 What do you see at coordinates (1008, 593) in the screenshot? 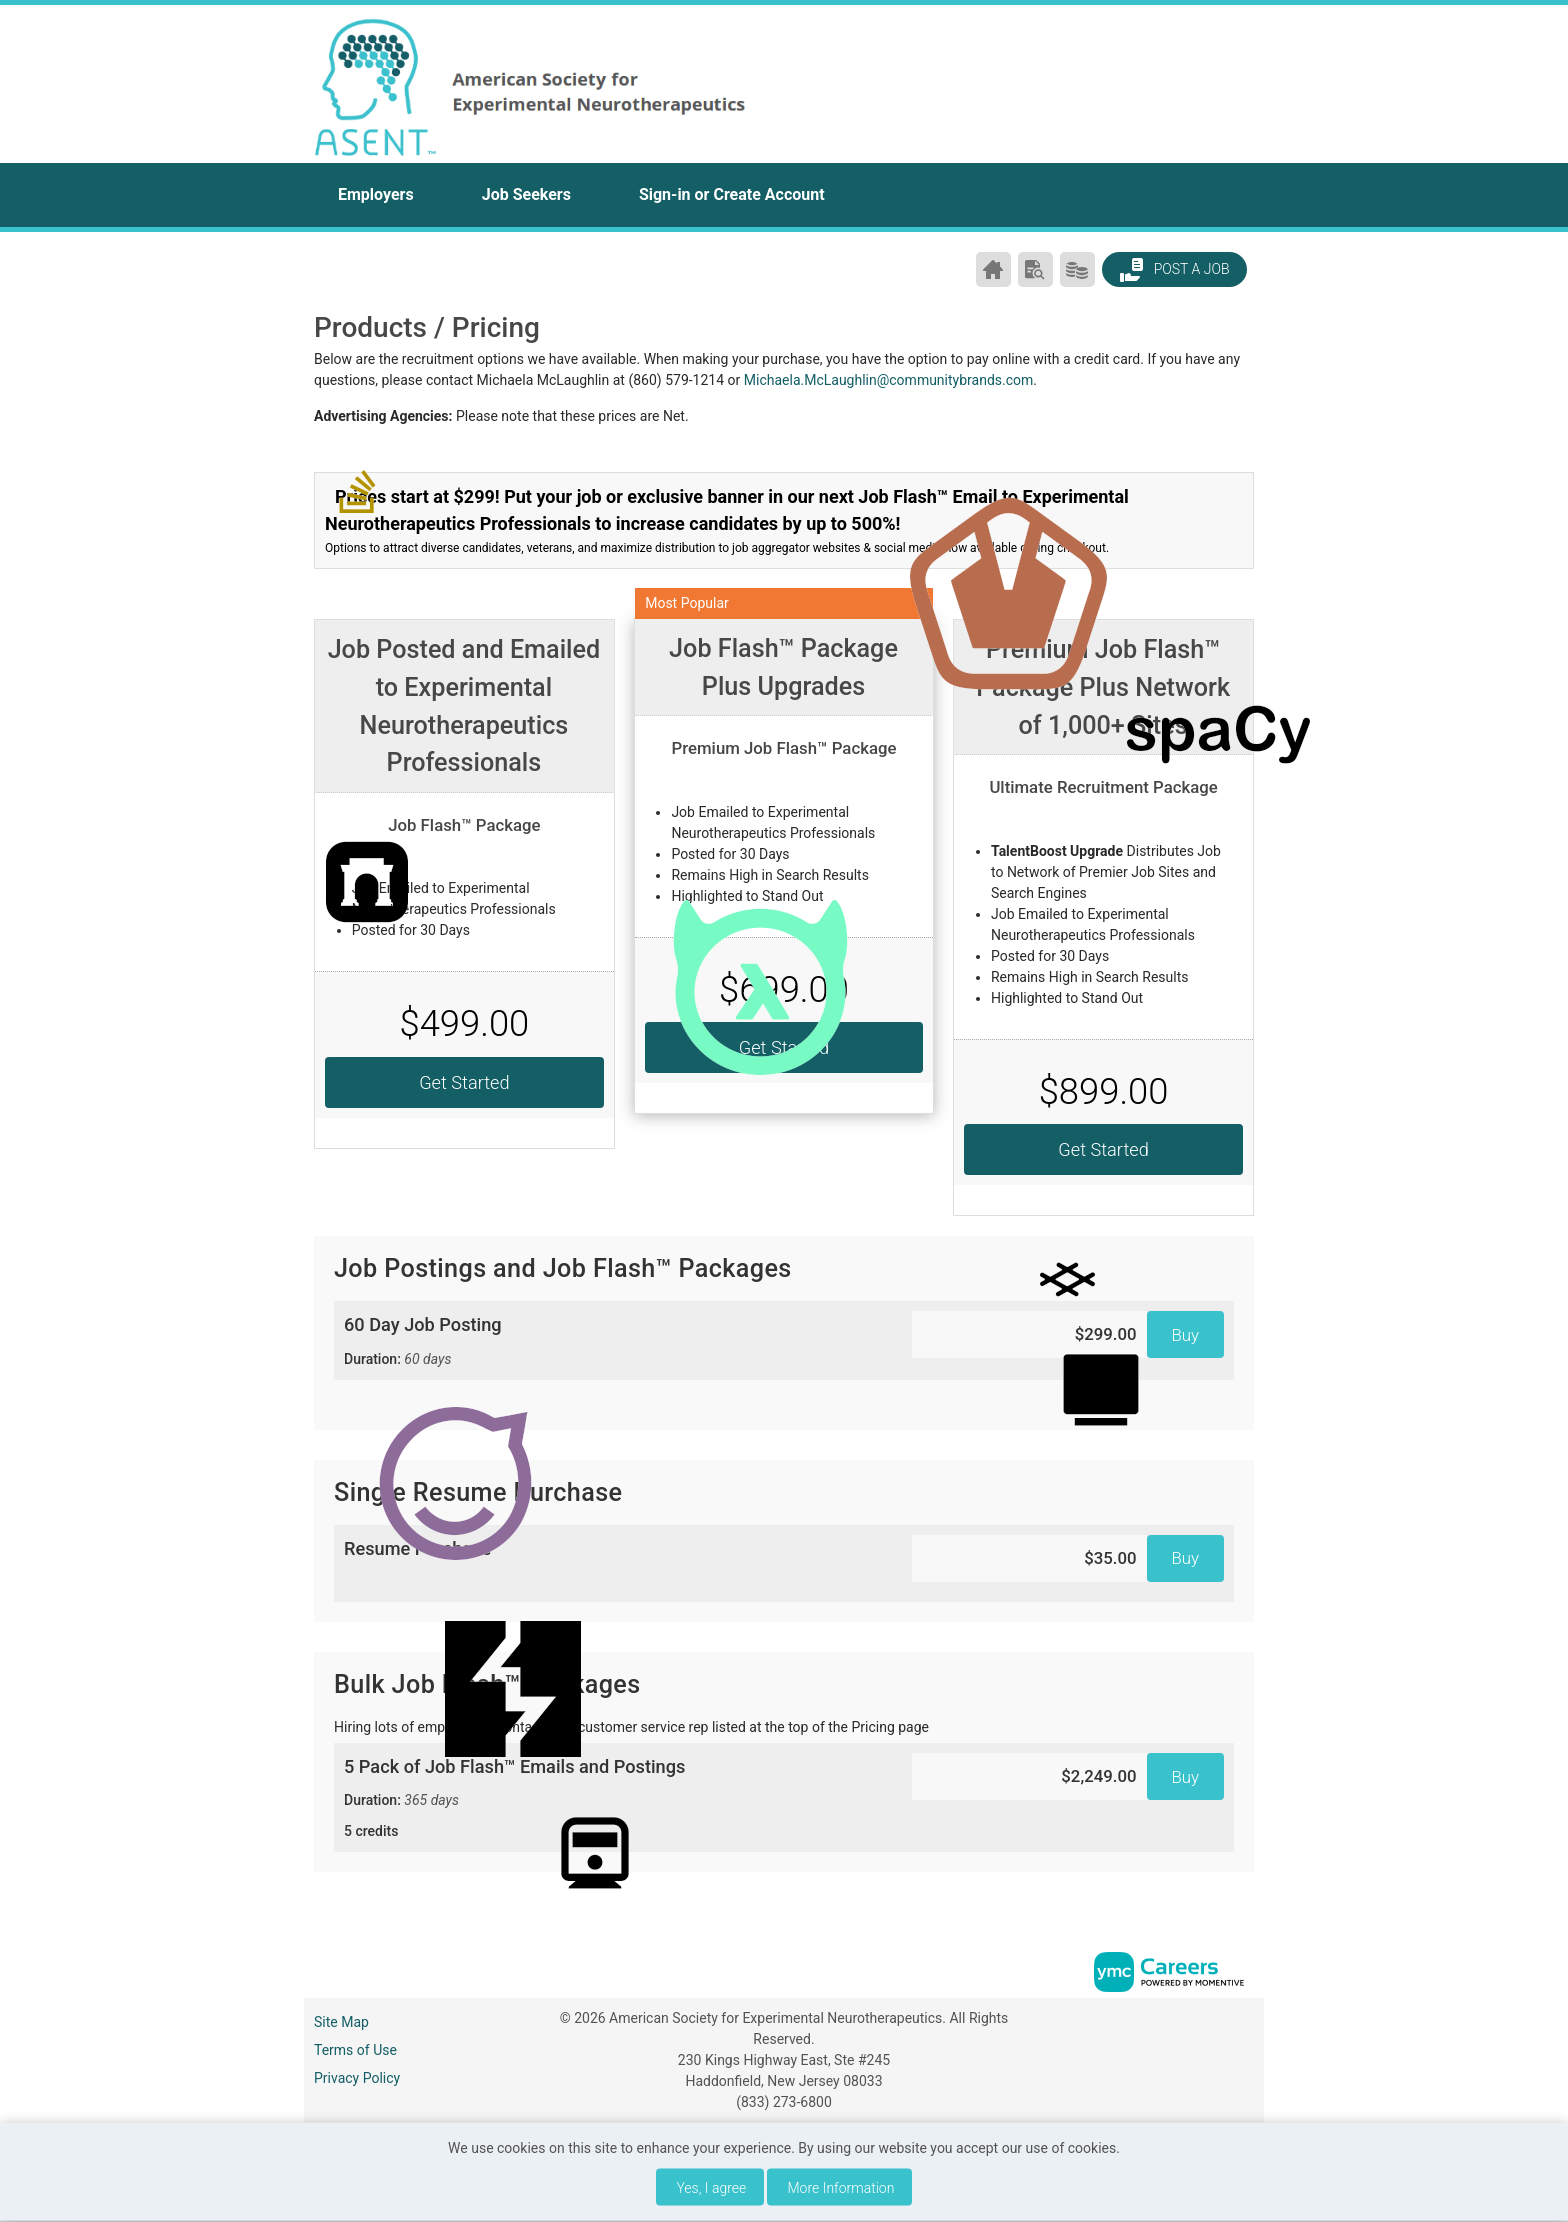
I see `sfml framework or library branding` at bounding box center [1008, 593].